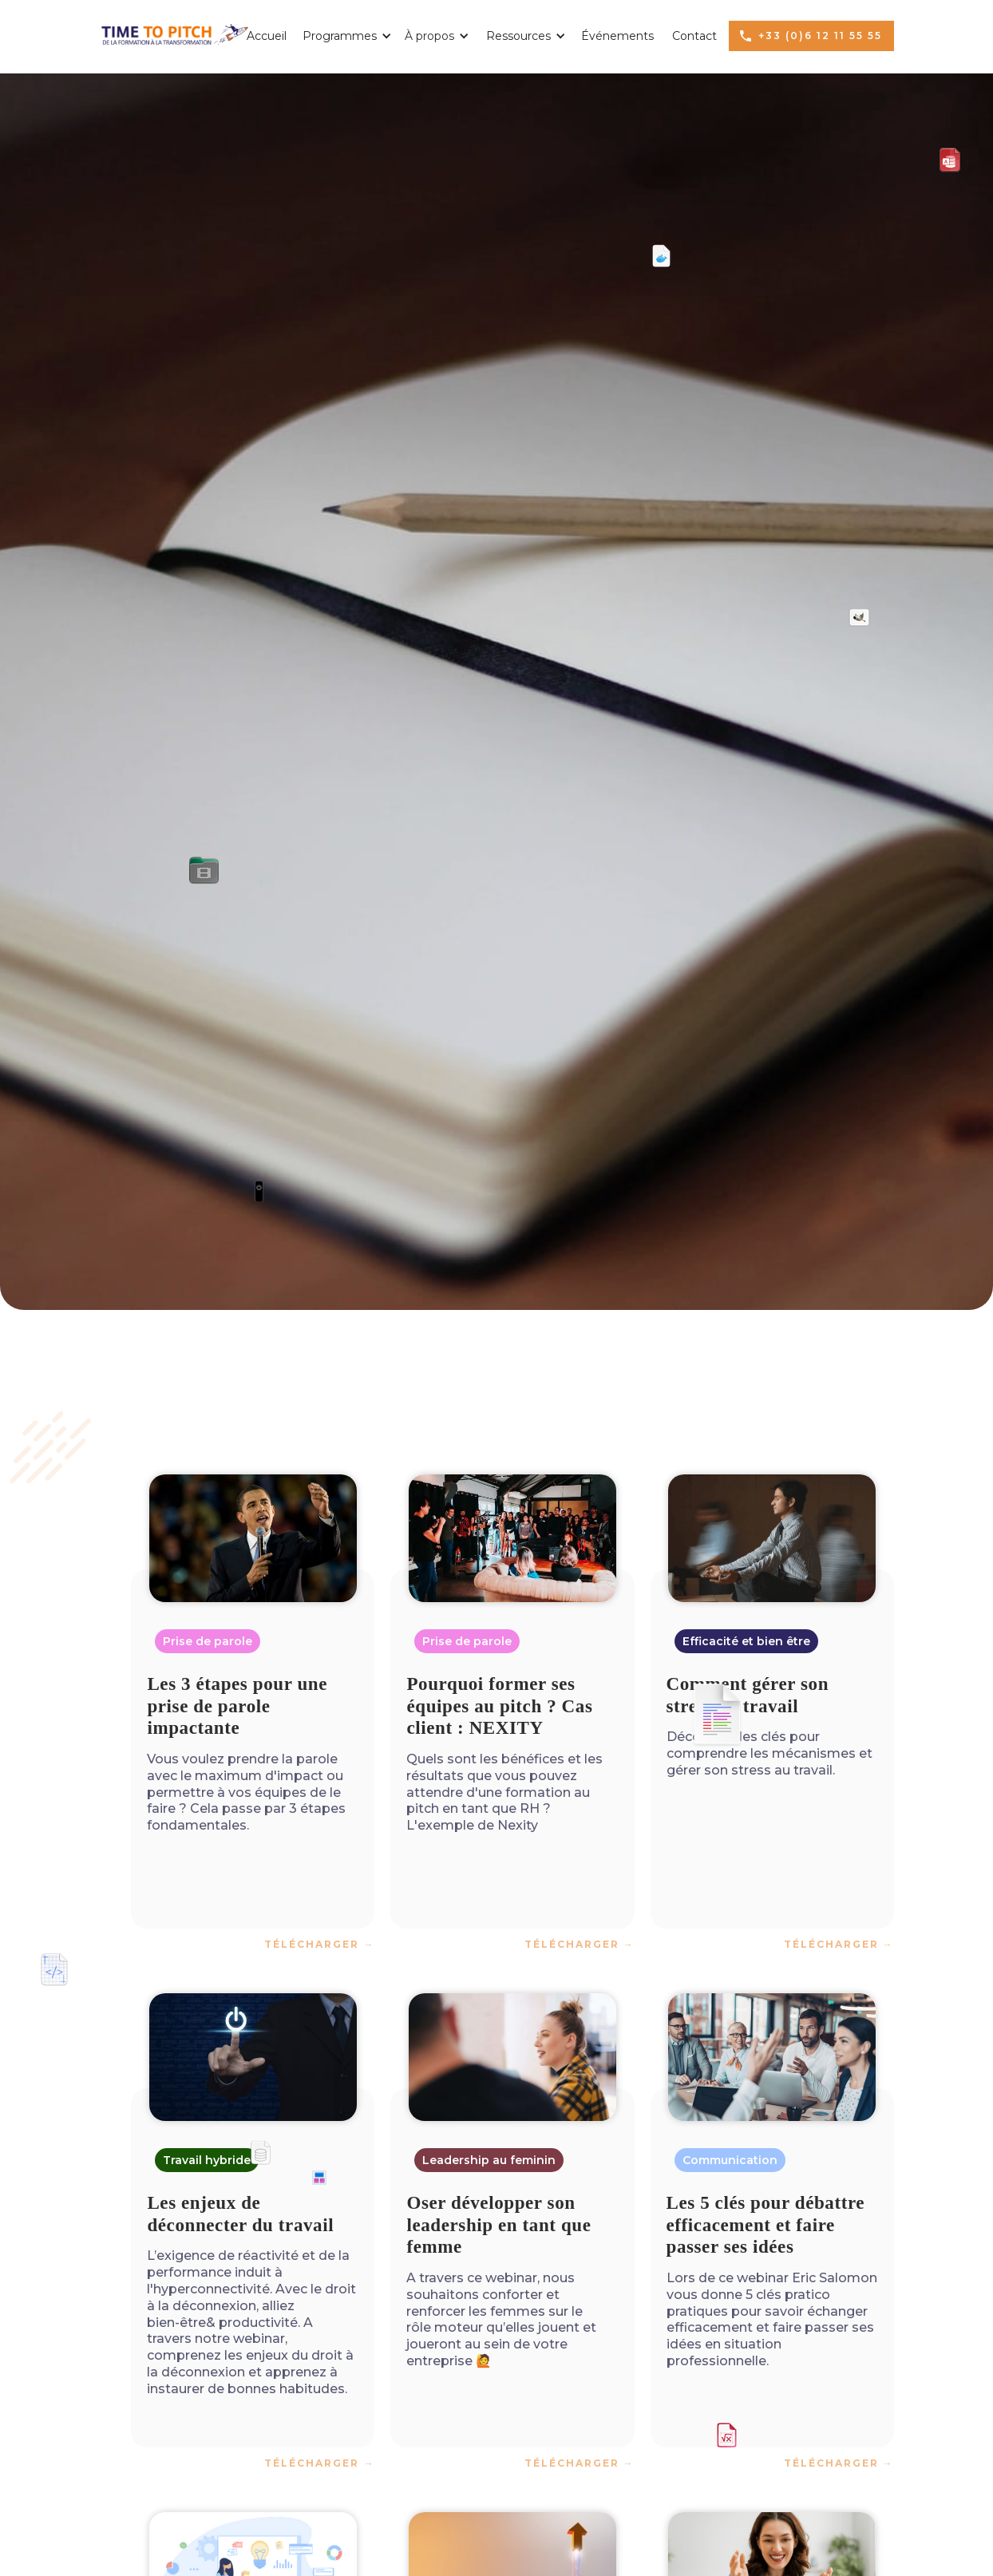 The image size is (993, 2576). Describe the element at coordinates (717, 1715) in the screenshot. I see `a script or code file` at that location.